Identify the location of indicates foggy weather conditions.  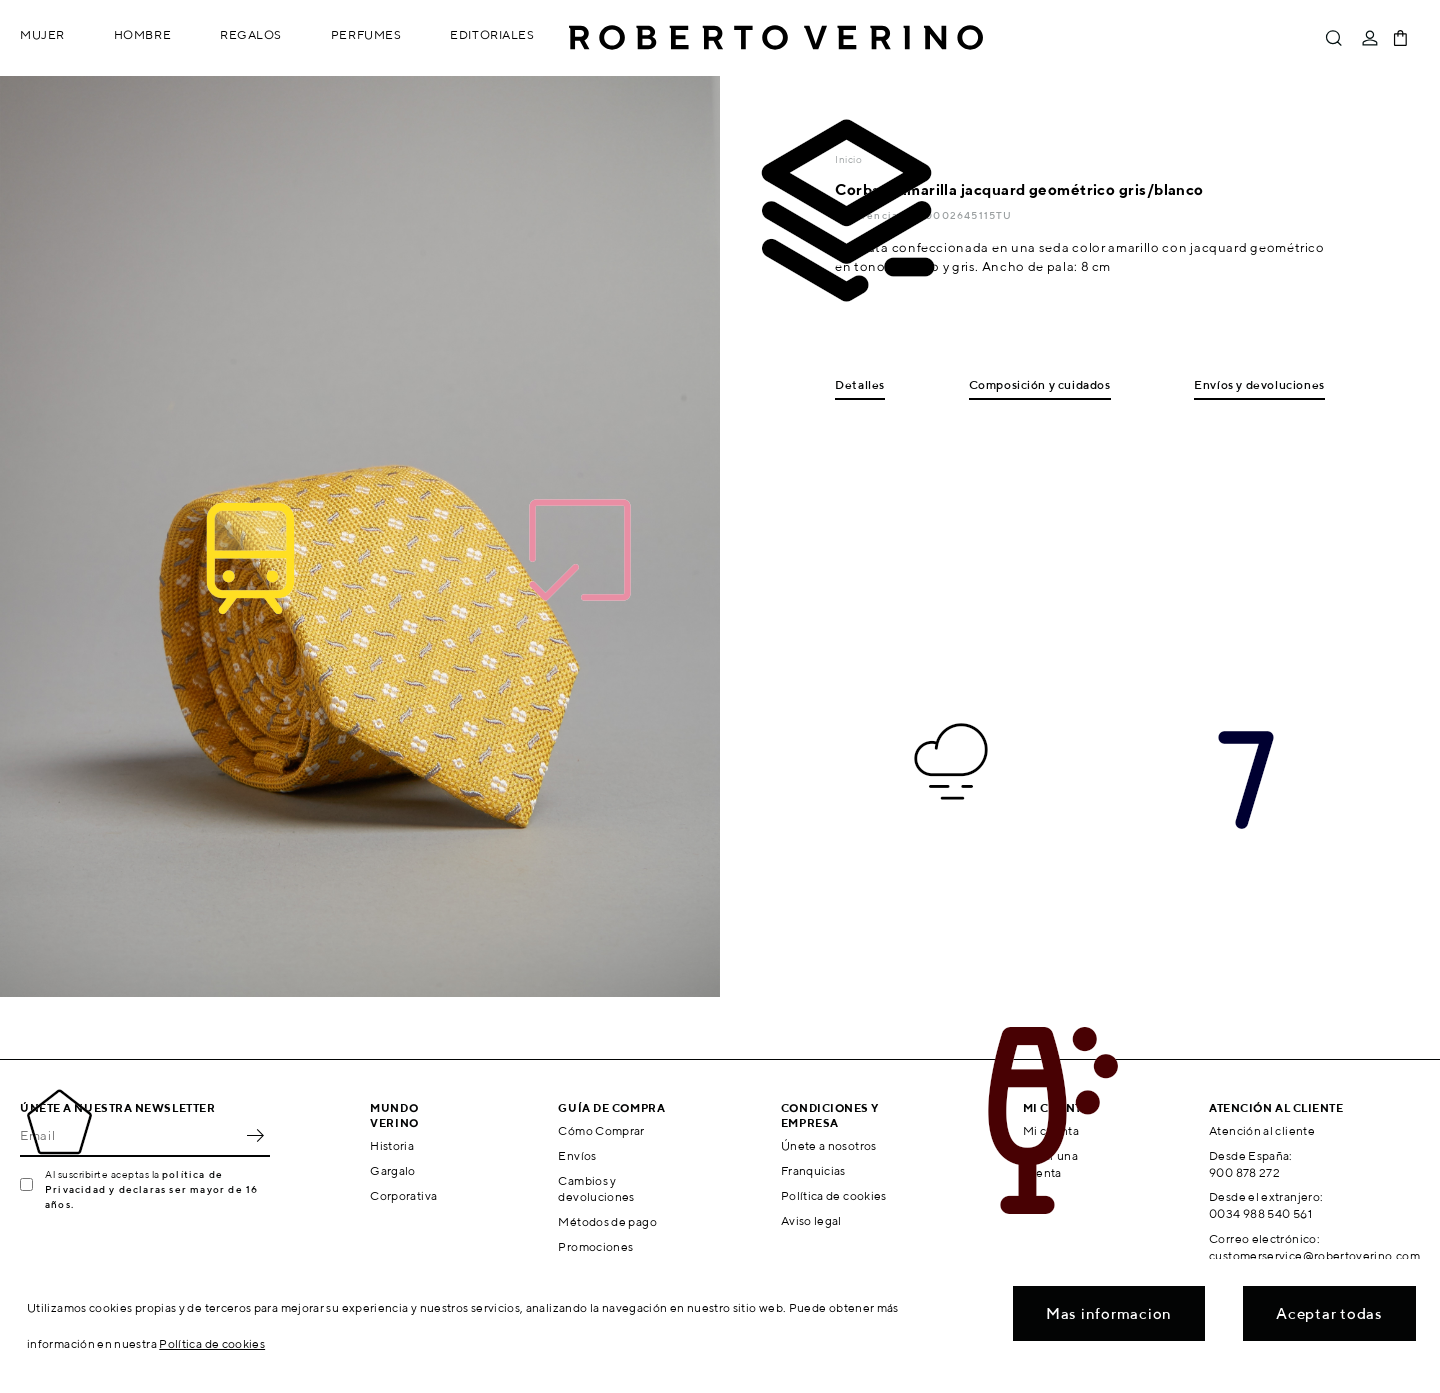
(951, 760).